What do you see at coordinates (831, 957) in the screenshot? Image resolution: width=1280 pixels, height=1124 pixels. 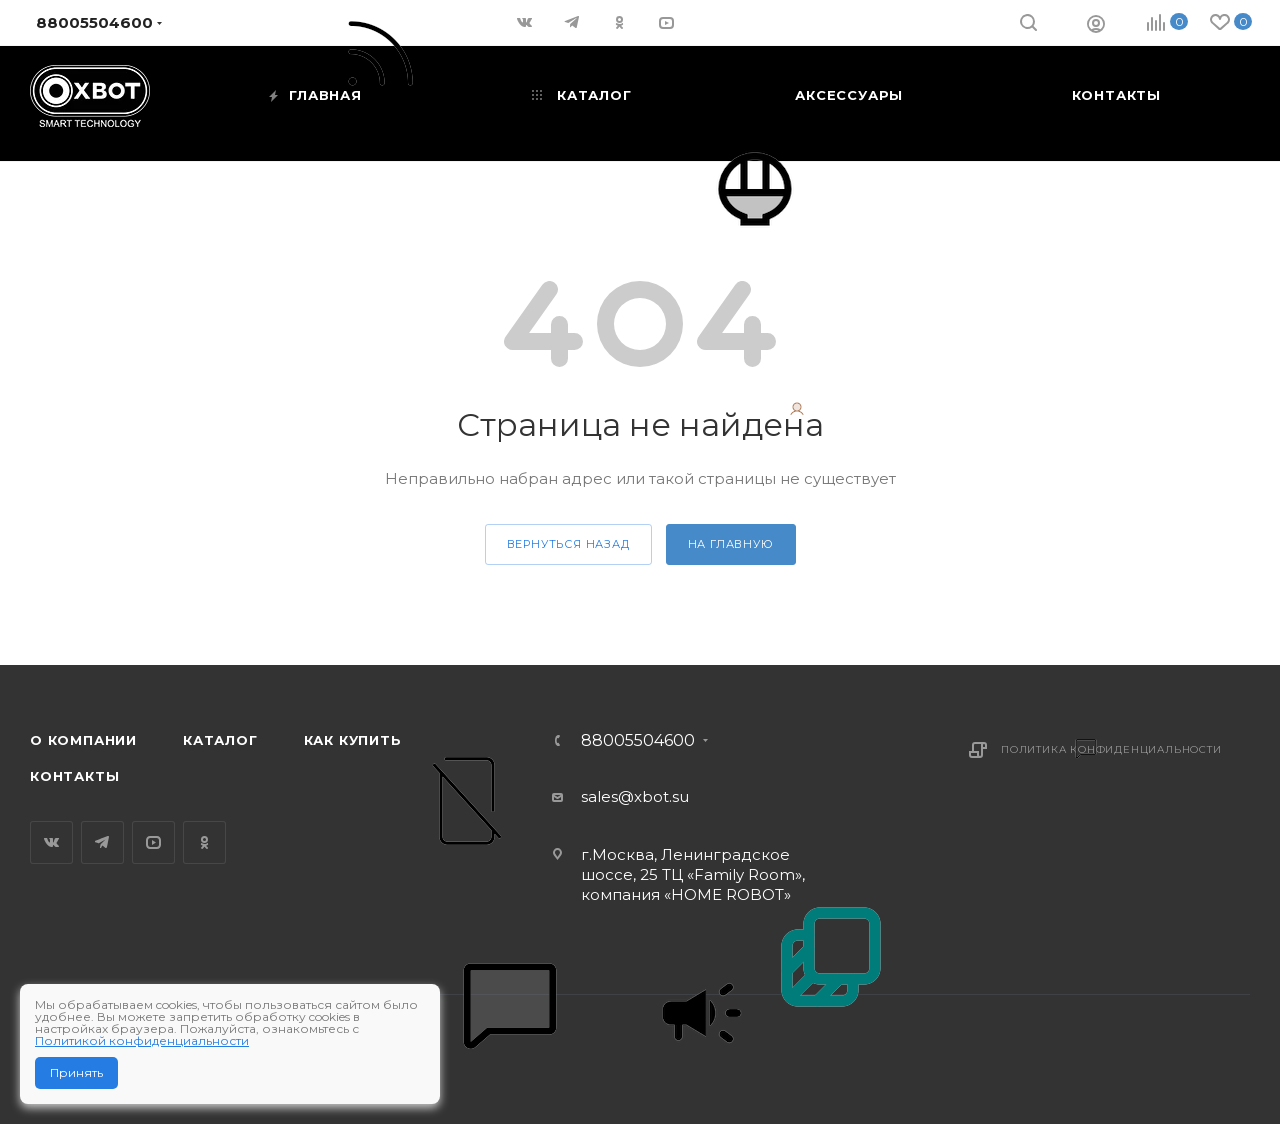 I see `select the bottom layer in a stack` at bounding box center [831, 957].